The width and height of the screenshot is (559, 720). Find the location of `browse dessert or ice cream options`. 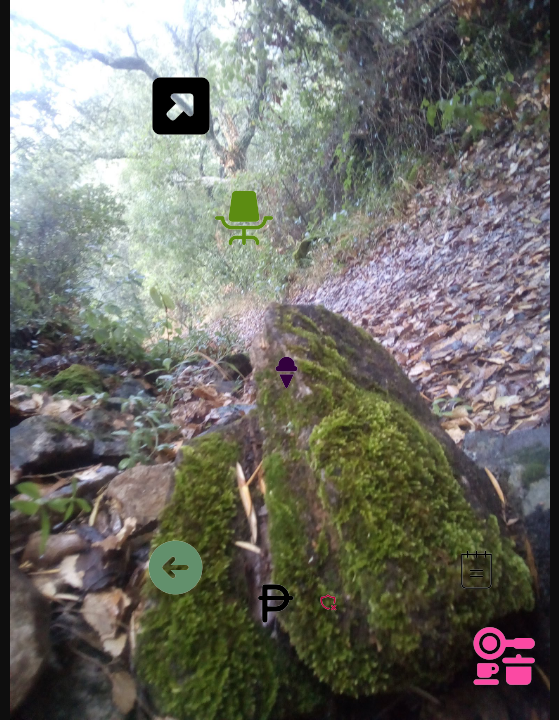

browse dessert or ice cream options is located at coordinates (286, 371).